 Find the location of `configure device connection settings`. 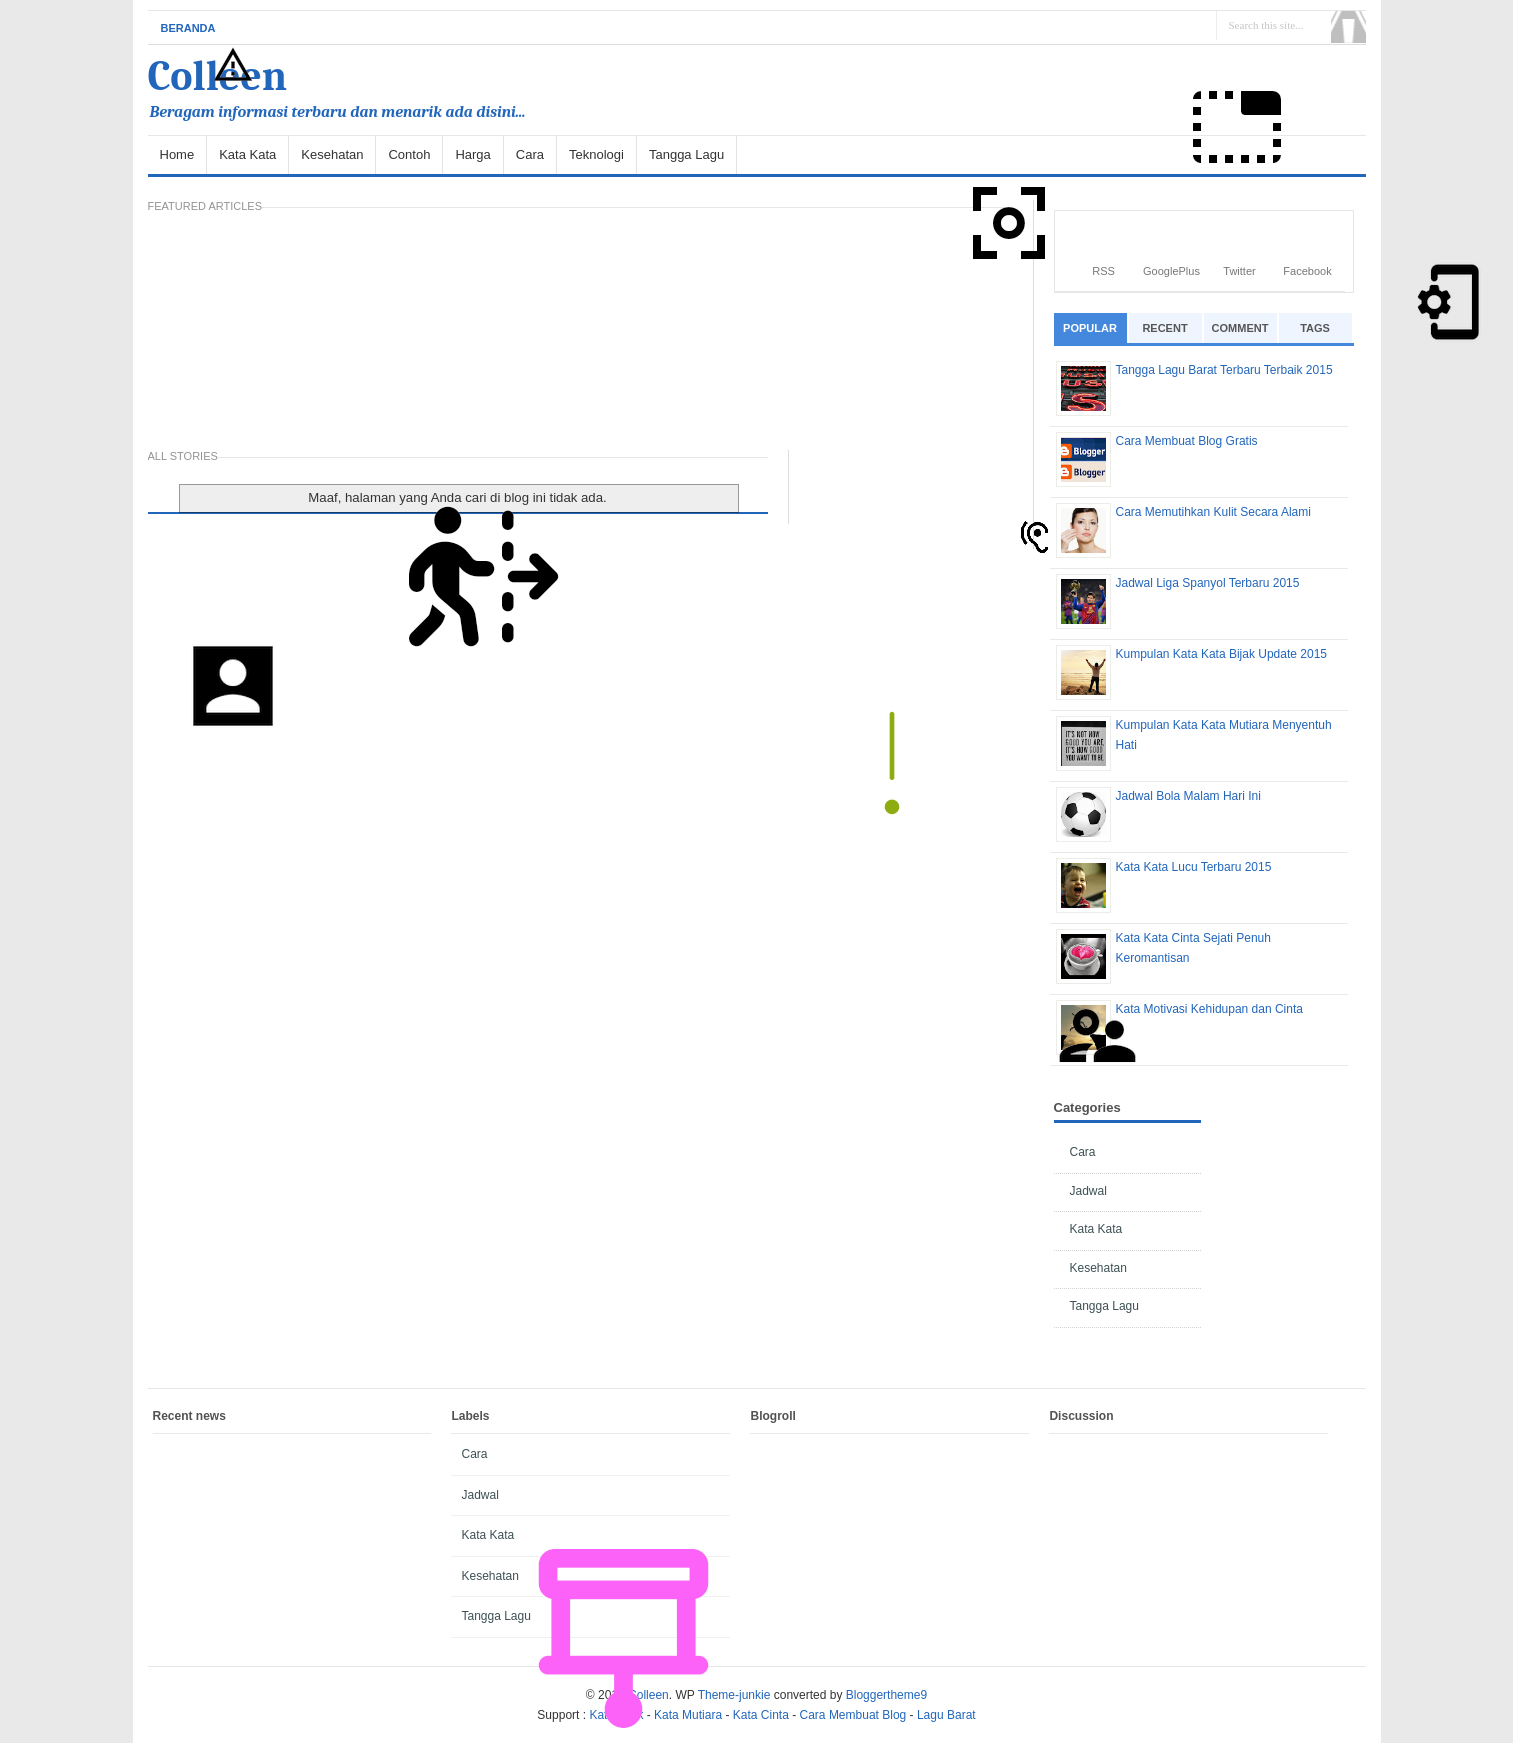

configure device connection settings is located at coordinates (1448, 302).